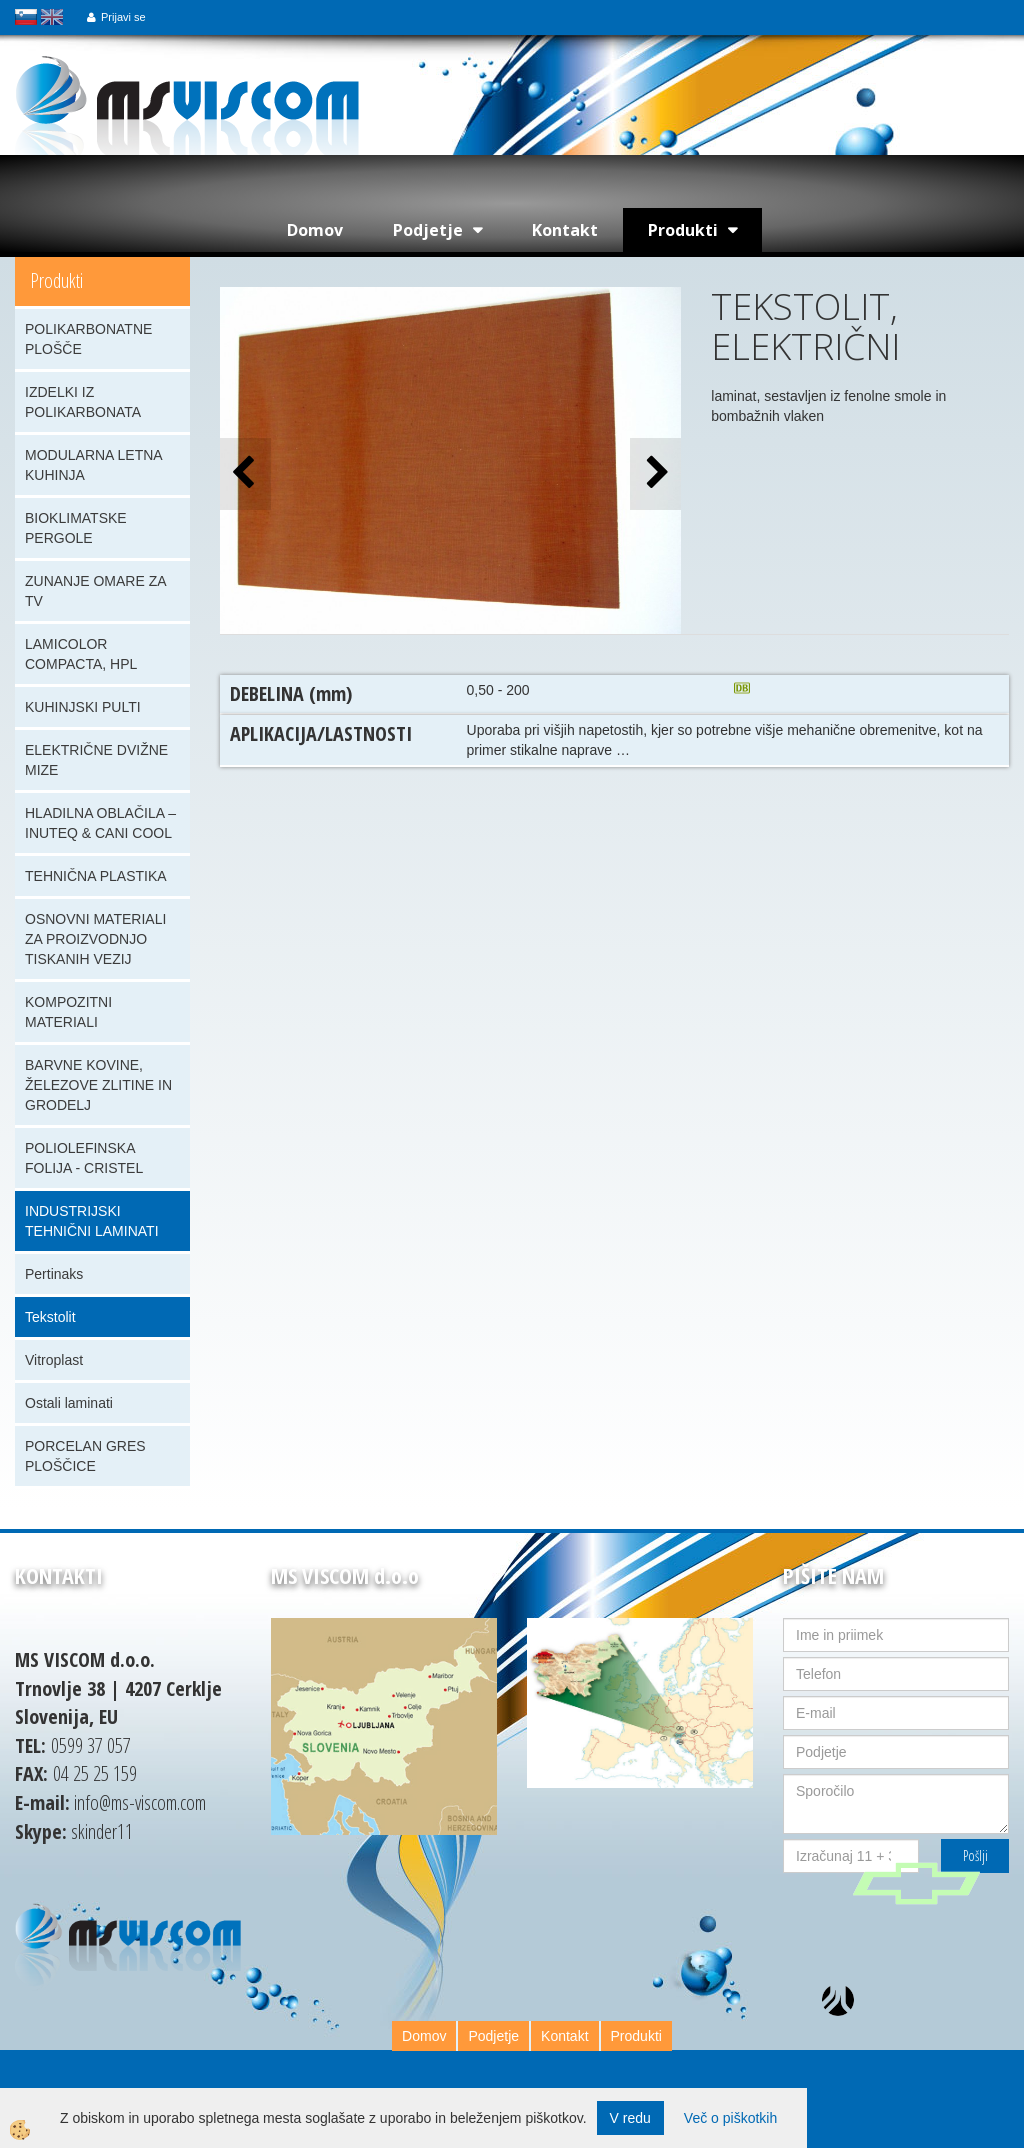 This screenshot has width=1024, height=2148. Describe the element at coordinates (916, 1883) in the screenshot. I see `chevrolet brand logo` at that location.